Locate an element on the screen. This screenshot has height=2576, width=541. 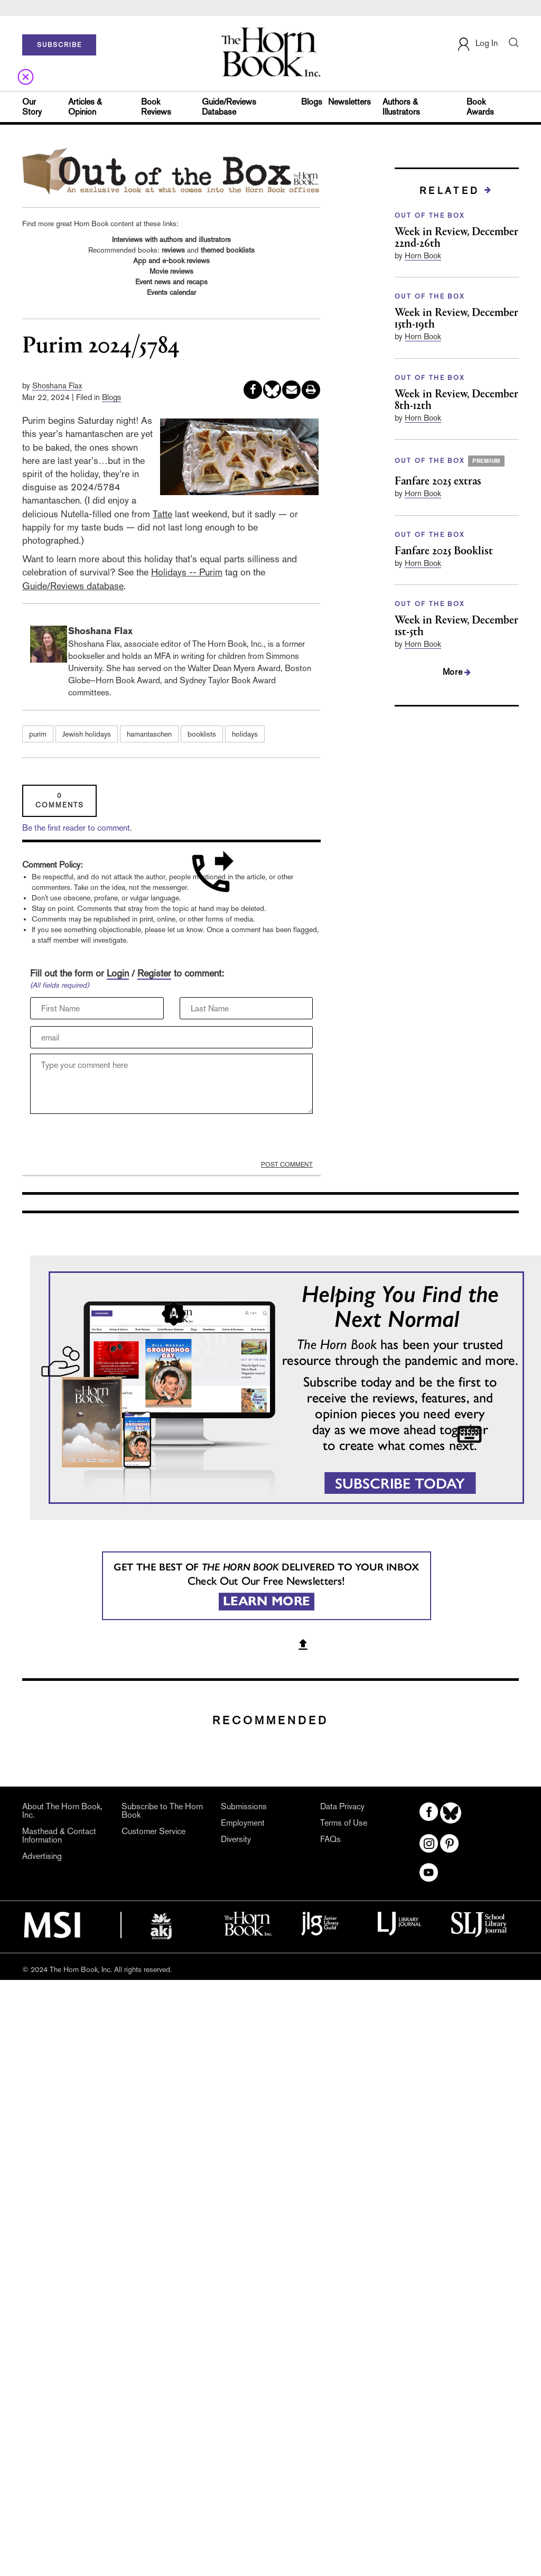
upload a file from your device is located at coordinates (303, 1644).